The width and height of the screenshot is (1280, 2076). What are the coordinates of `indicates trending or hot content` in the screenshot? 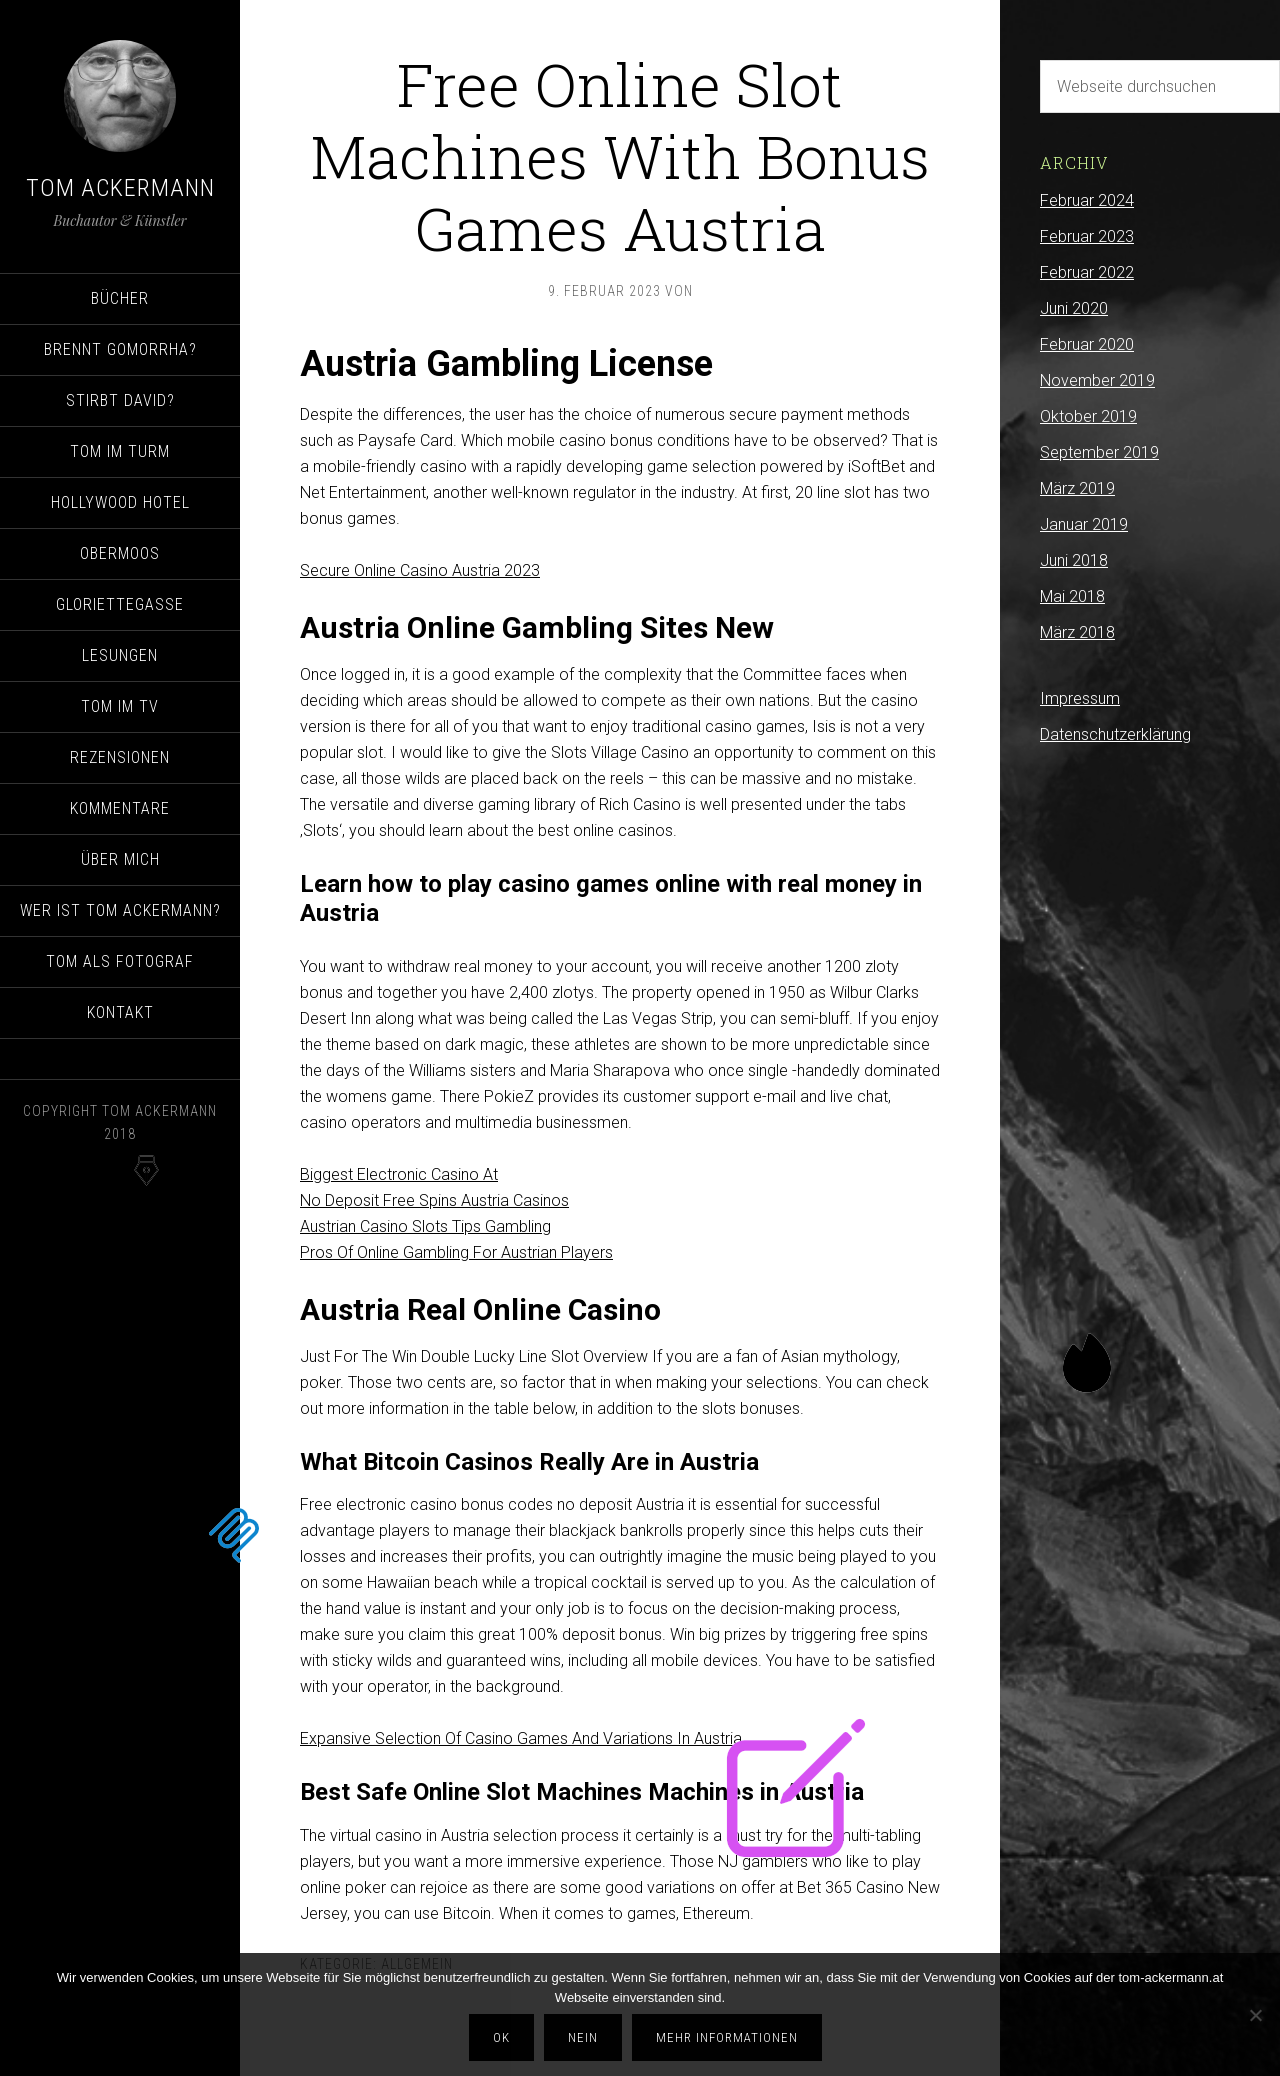 It's located at (1087, 1364).